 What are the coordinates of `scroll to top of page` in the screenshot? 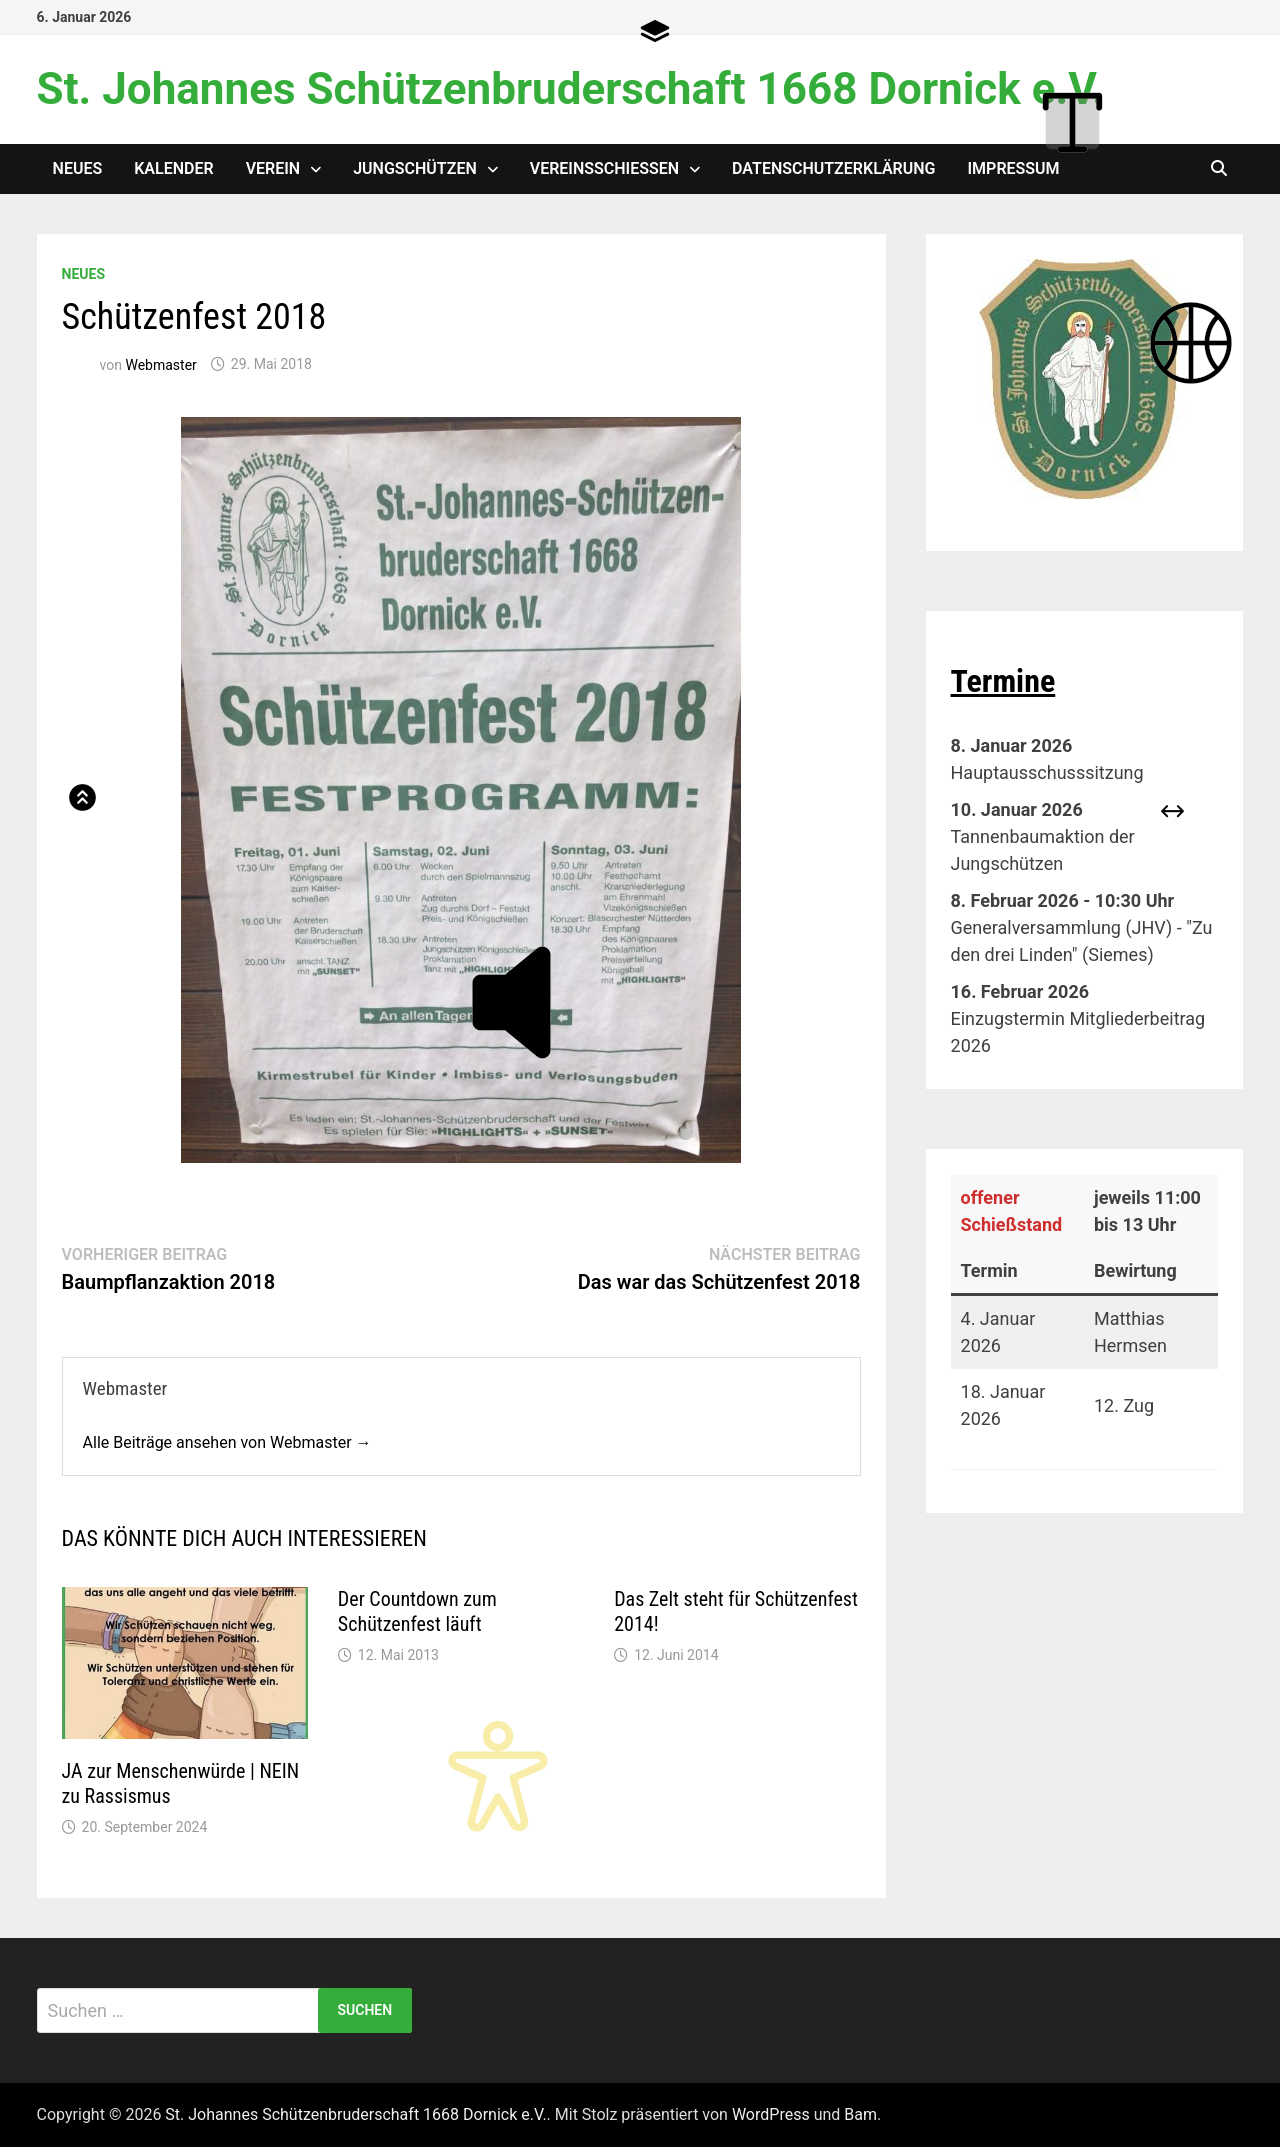 It's located at (82, 797).